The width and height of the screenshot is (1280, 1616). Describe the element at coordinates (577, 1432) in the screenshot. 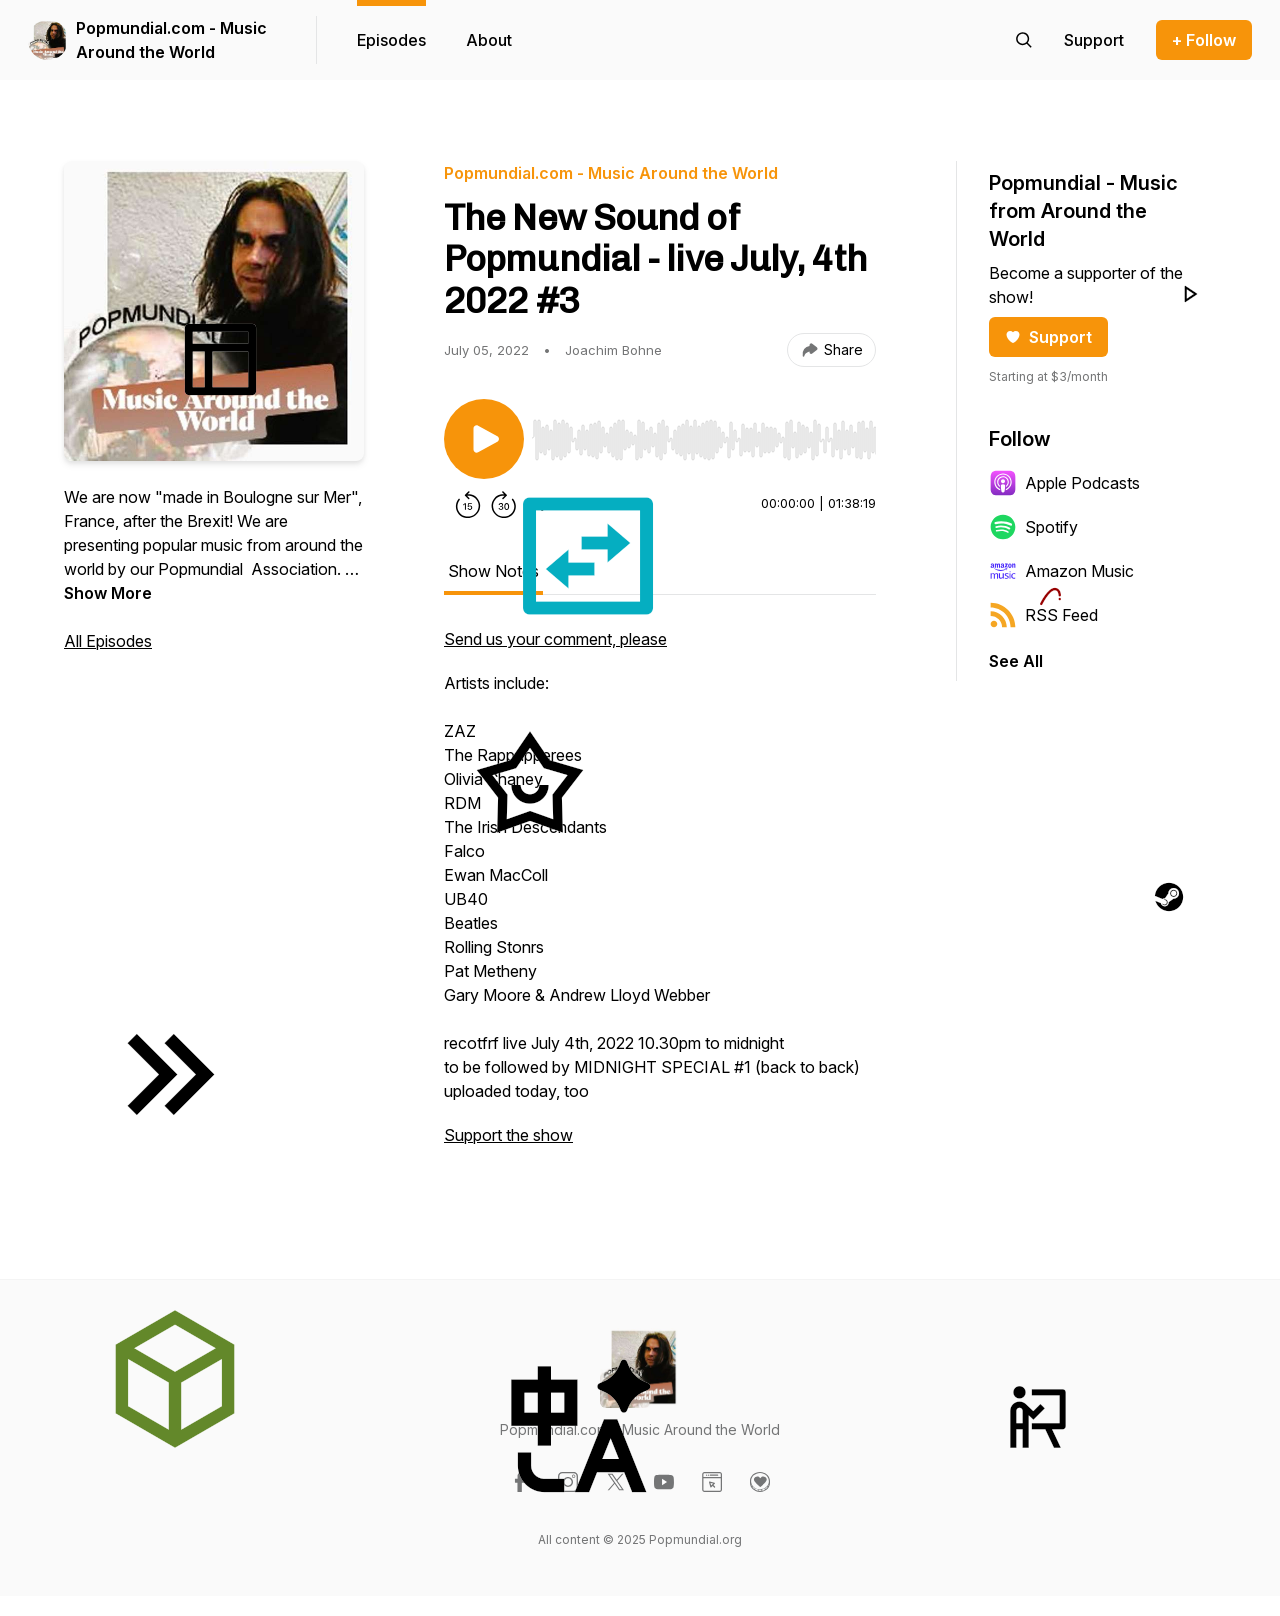

I see `translate text using AI` at that location.